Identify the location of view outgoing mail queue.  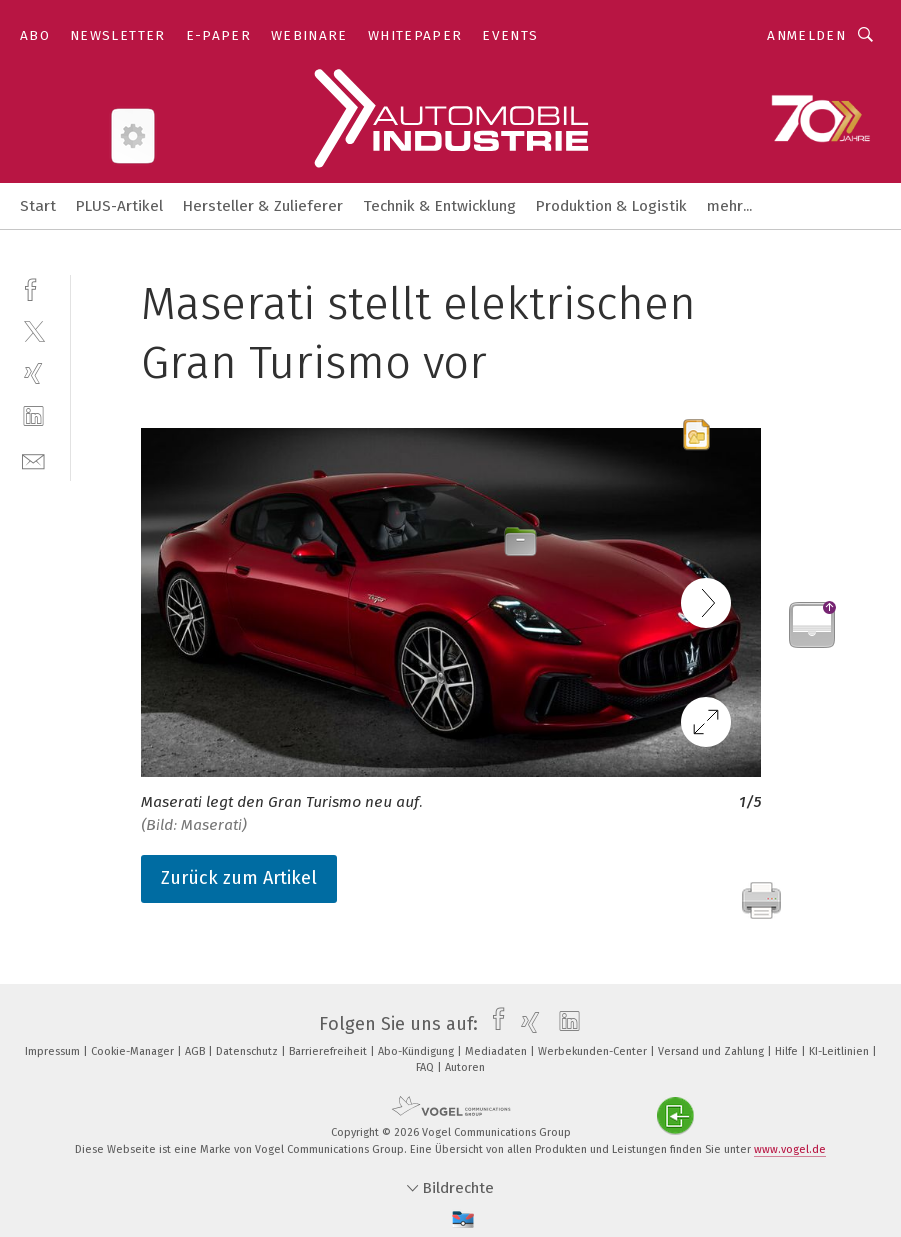
(812, 625).